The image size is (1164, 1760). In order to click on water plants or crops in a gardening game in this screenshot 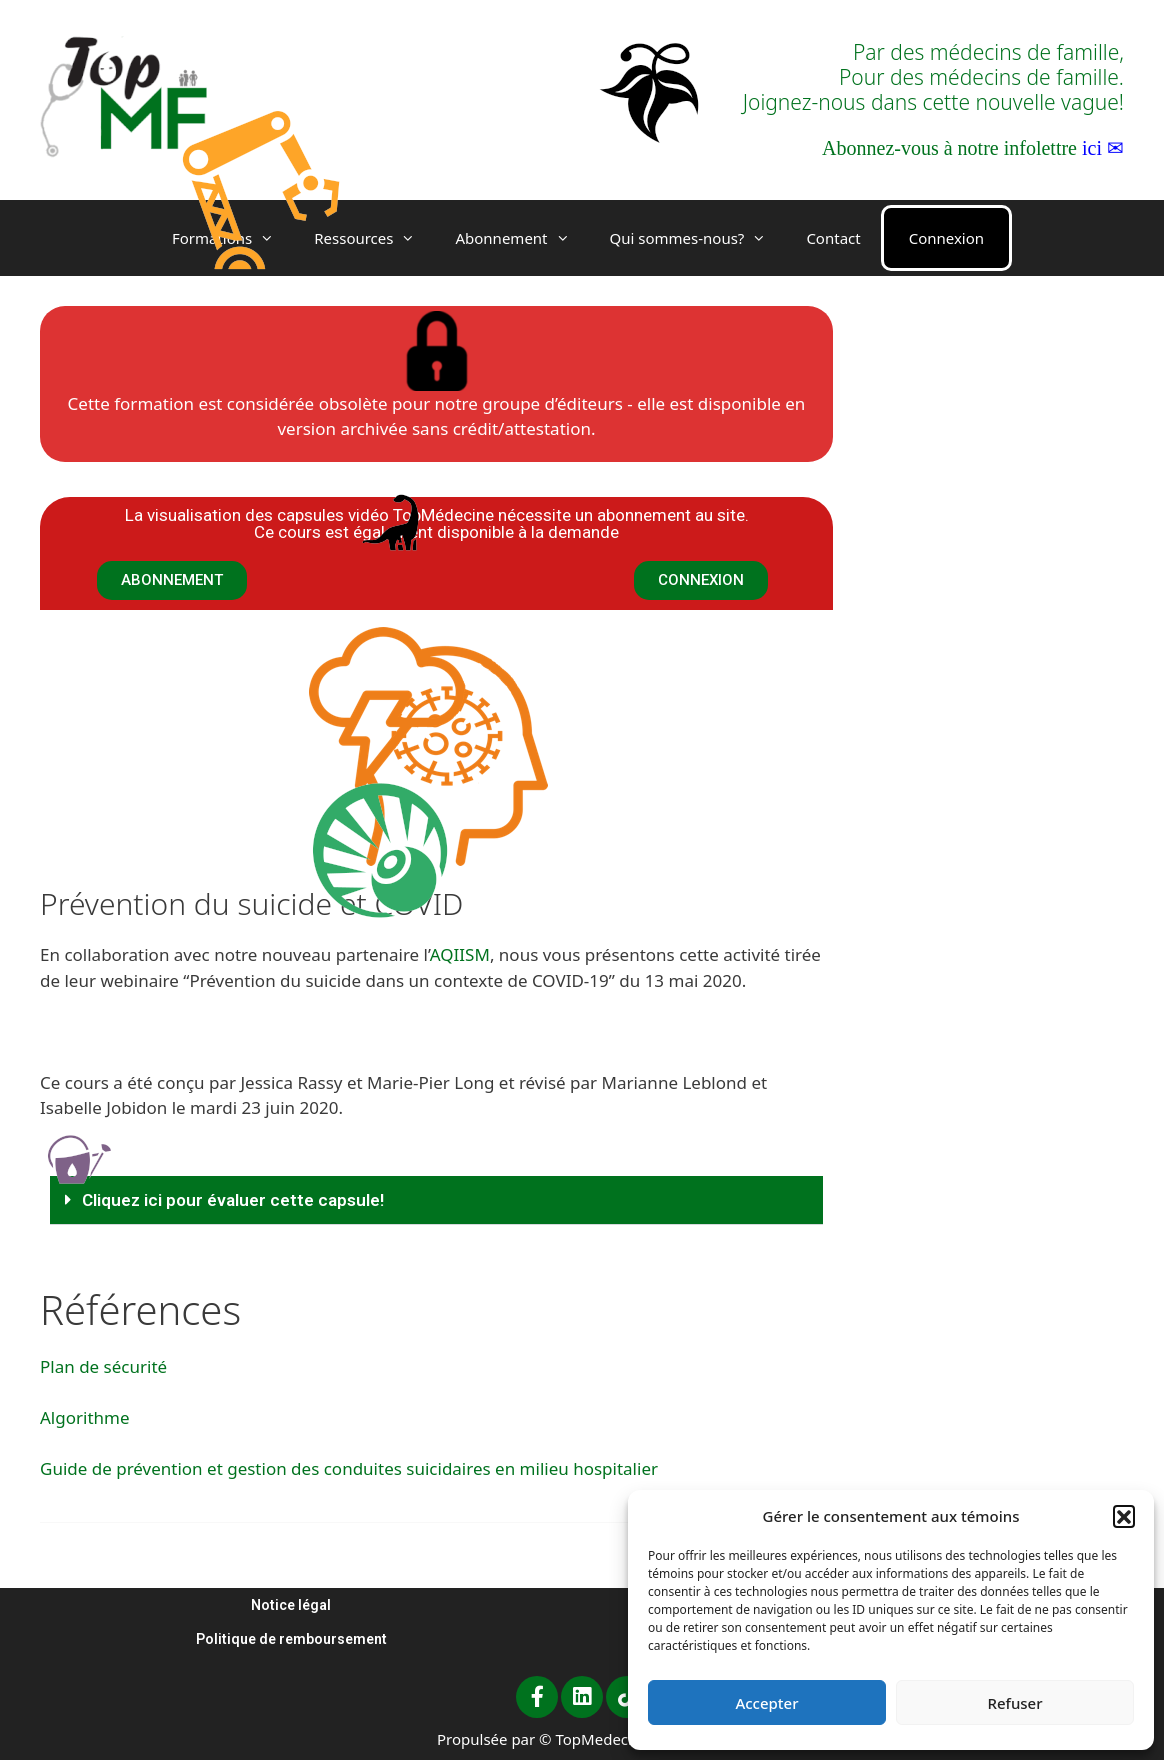, I will do `click(79, 1159)`.